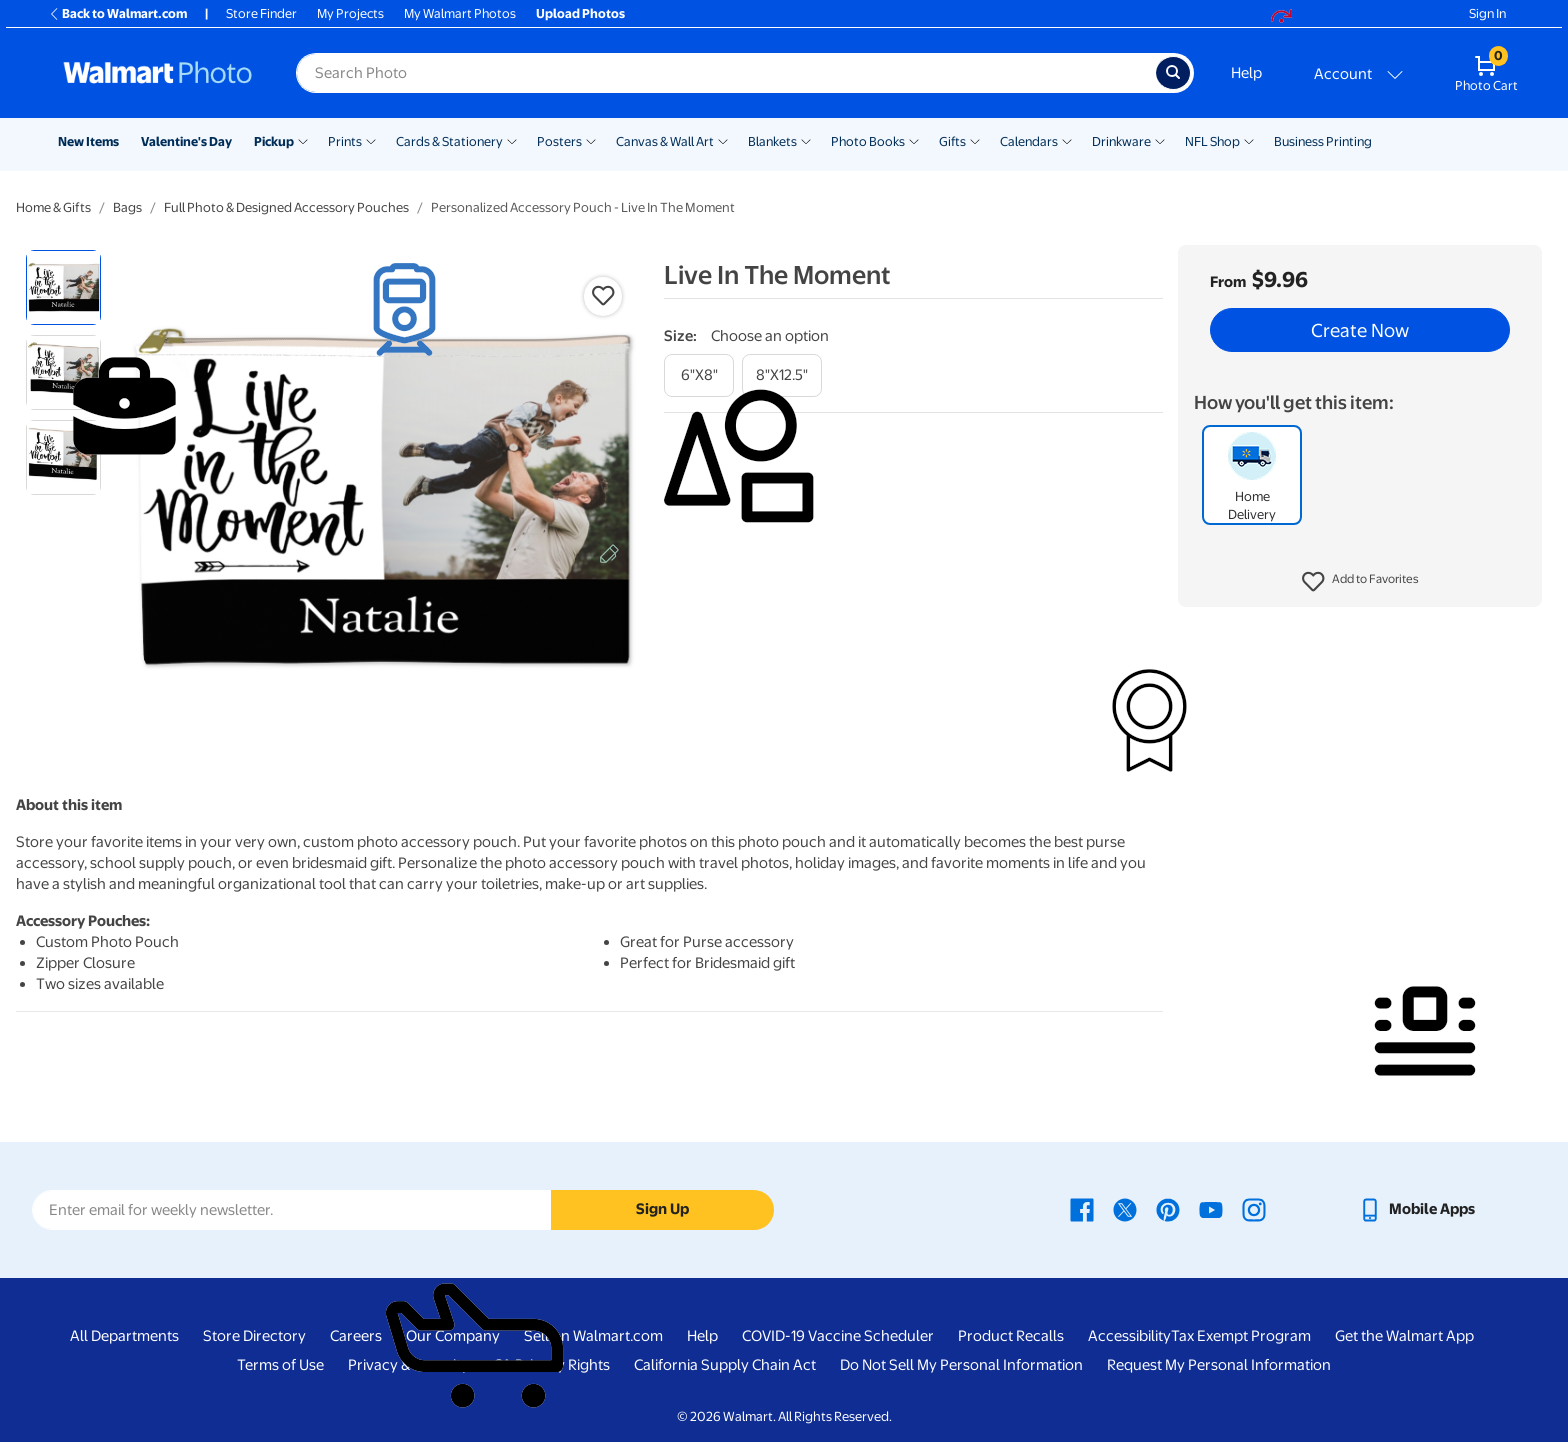 This screenshot has height=1442, width=1568. What do you see at coordinates (1149, 720) in the screenshot?
I see `view achievements or awards` at bounding box center [1149, 720].